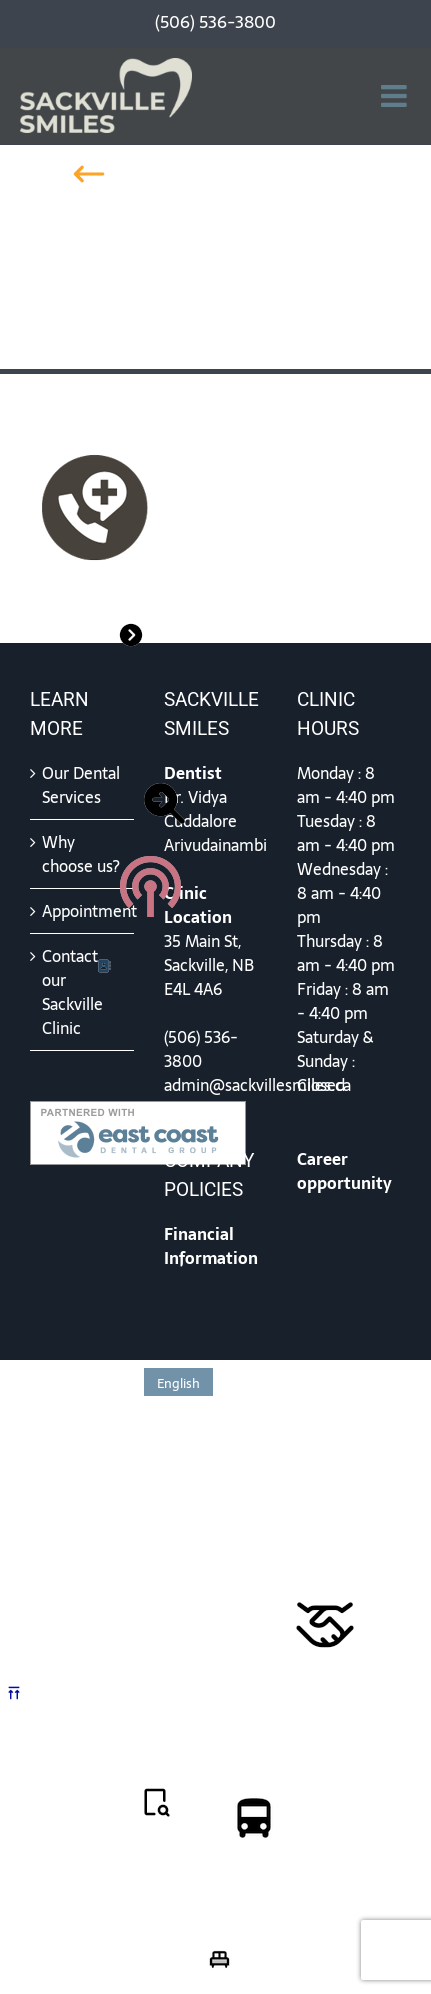  I want to click on go to next item or step, so click(131, 635).